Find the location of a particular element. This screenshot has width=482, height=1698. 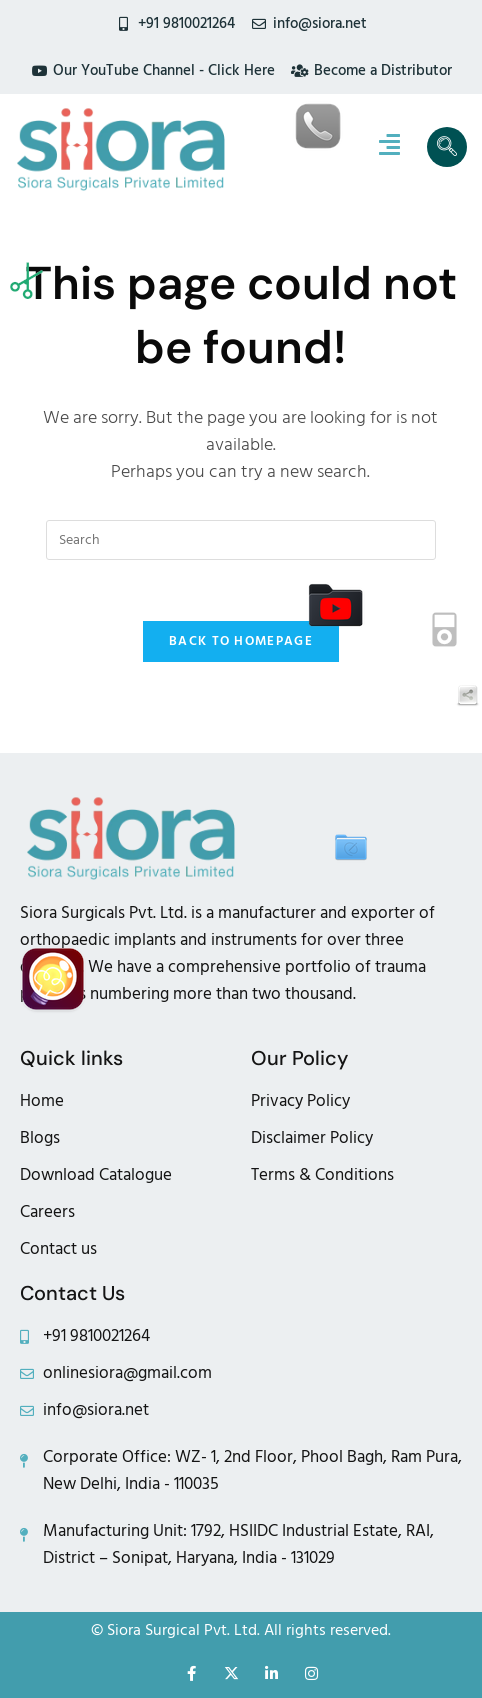

open PDF Slicer to cut and rearrange PDF pages is located at coordinates (26, 279).